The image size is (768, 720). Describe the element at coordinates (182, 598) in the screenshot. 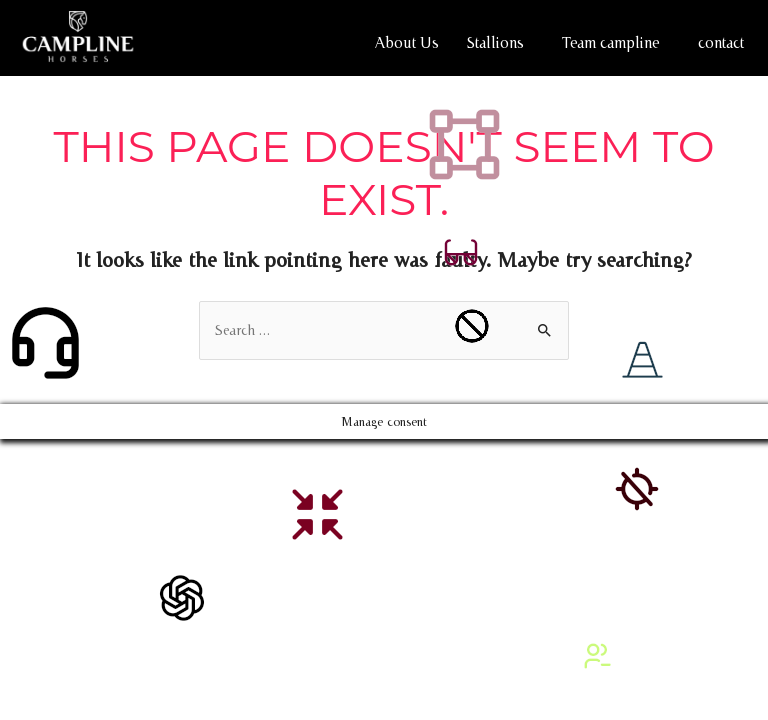

I see `open OpenAI or ChatGPT app` at that location.